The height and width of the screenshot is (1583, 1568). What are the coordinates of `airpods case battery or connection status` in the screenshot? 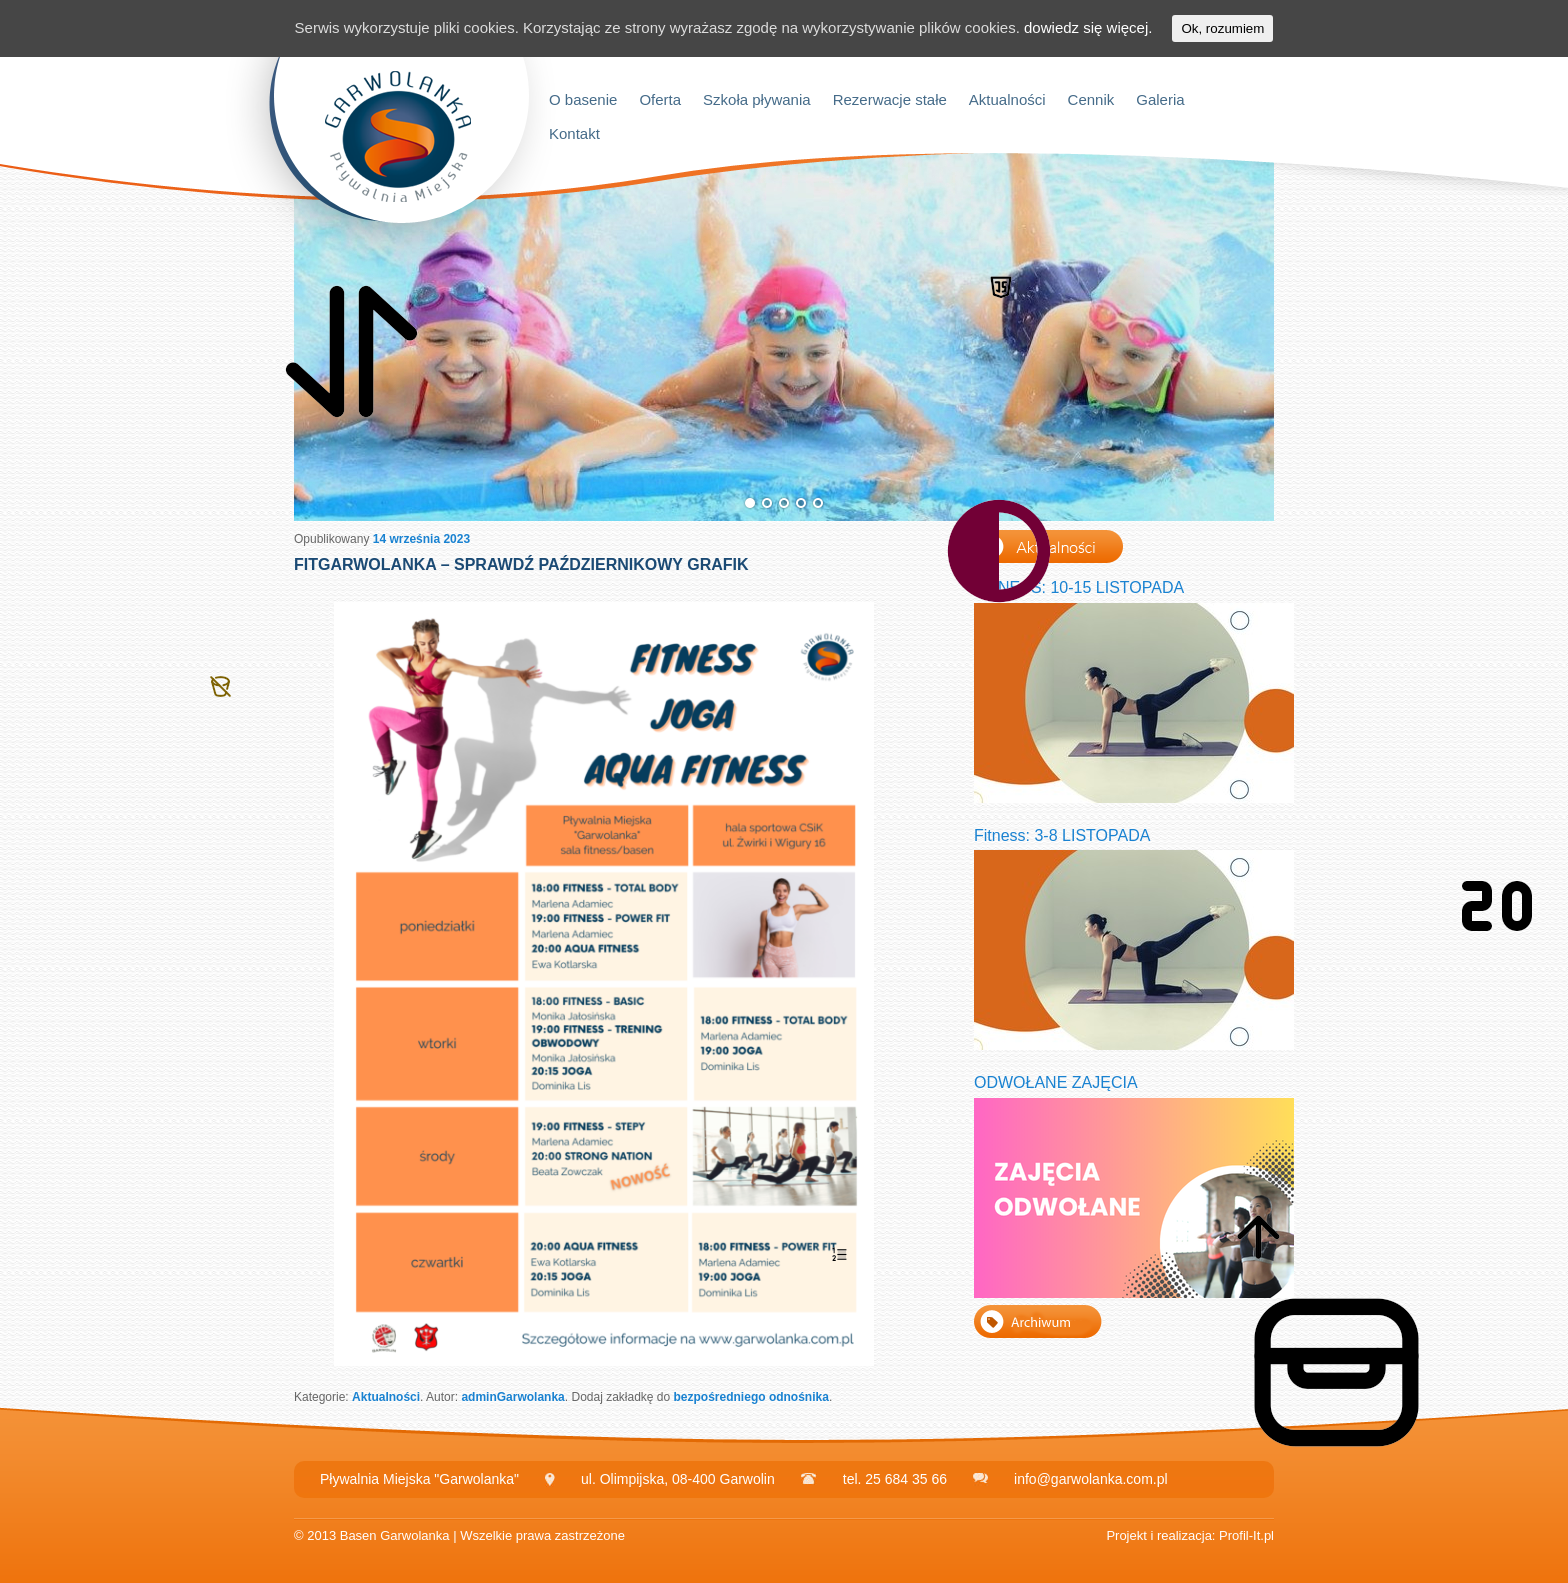 It's located at (1336, 1372).